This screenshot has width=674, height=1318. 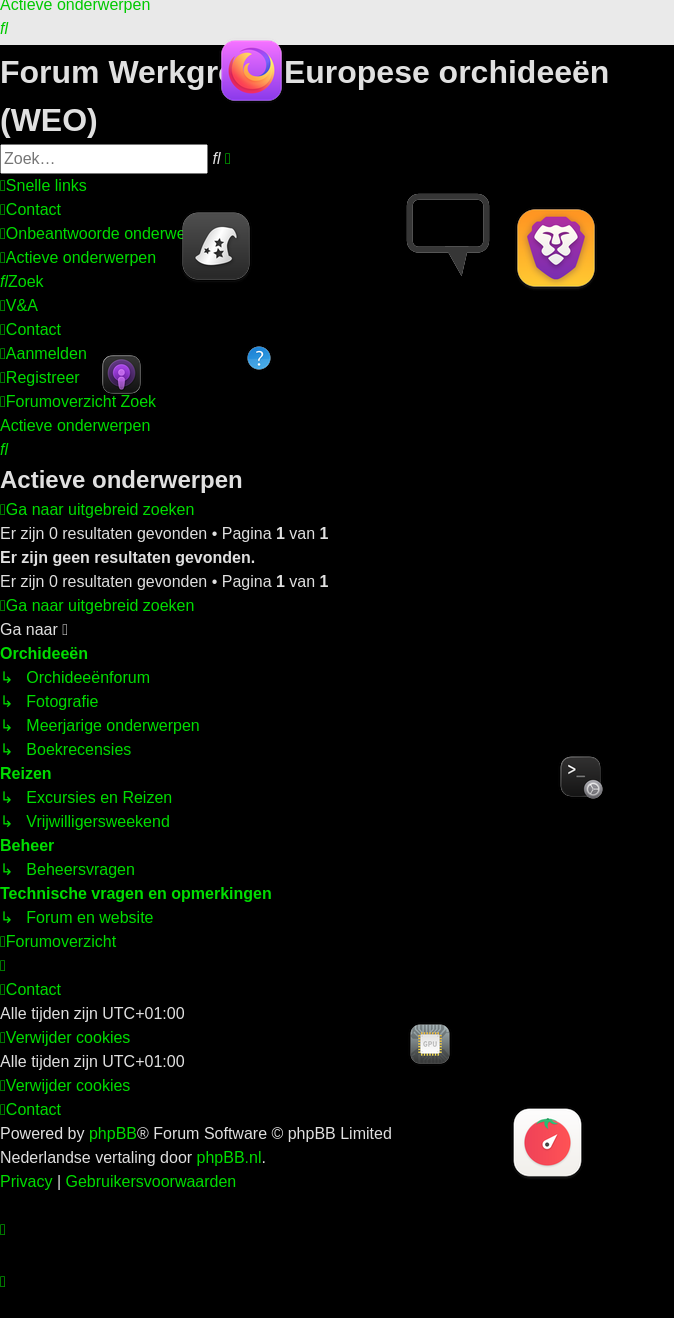 I want to click on open firefox browser, so click(x=251, y=69).